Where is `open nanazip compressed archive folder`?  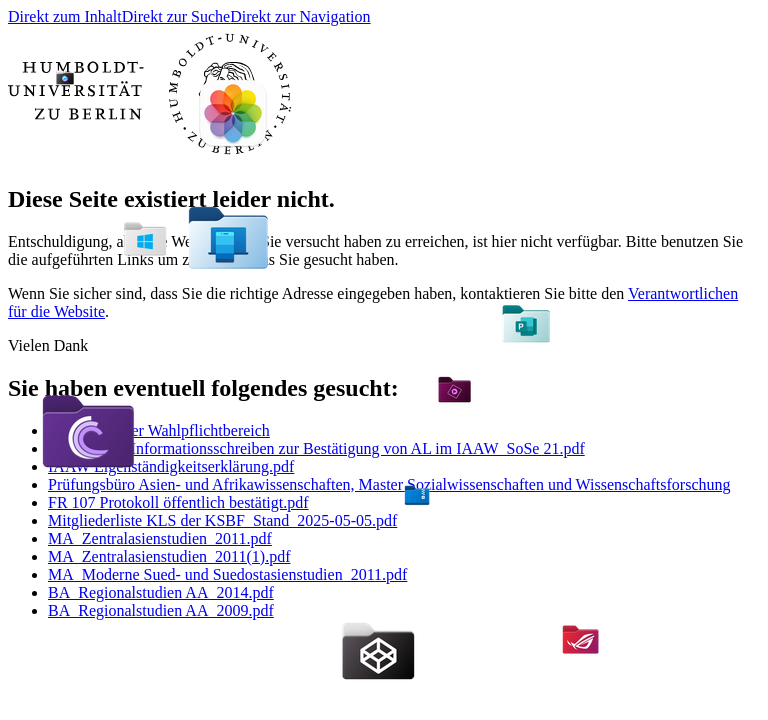
open nanazip compressed archive folder is located at coordinates (417, 496).